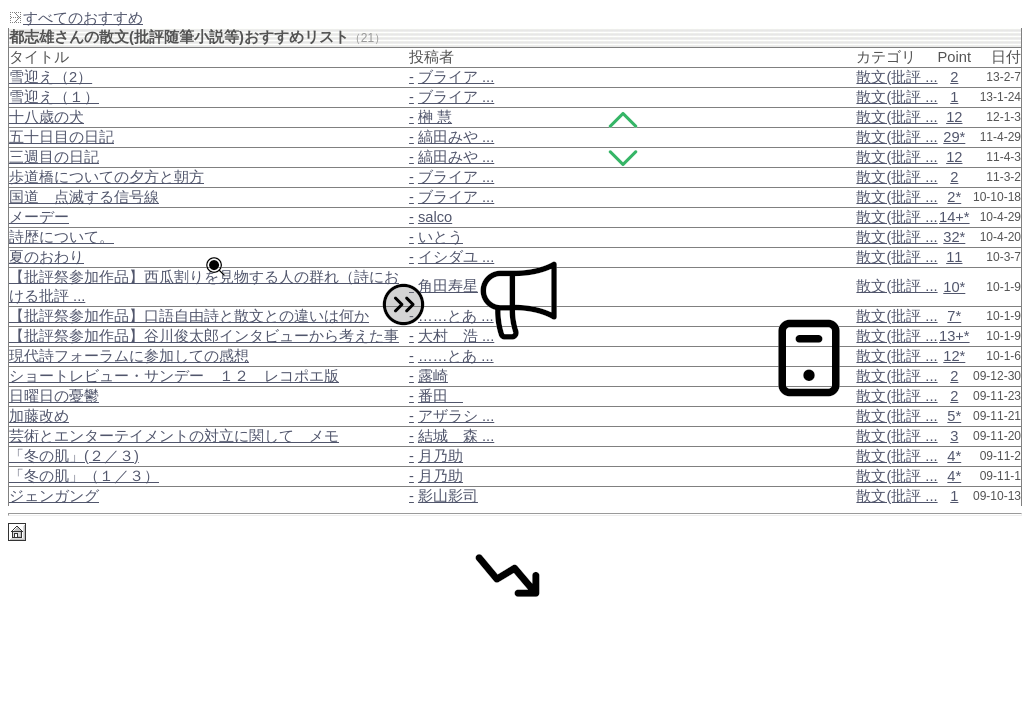 The width and height of the screenshot is (1030, 720). What do you see at coordinates (809, 358) in the screenshot?
I see `access mobile device settings` at bounding box center [809, 358].